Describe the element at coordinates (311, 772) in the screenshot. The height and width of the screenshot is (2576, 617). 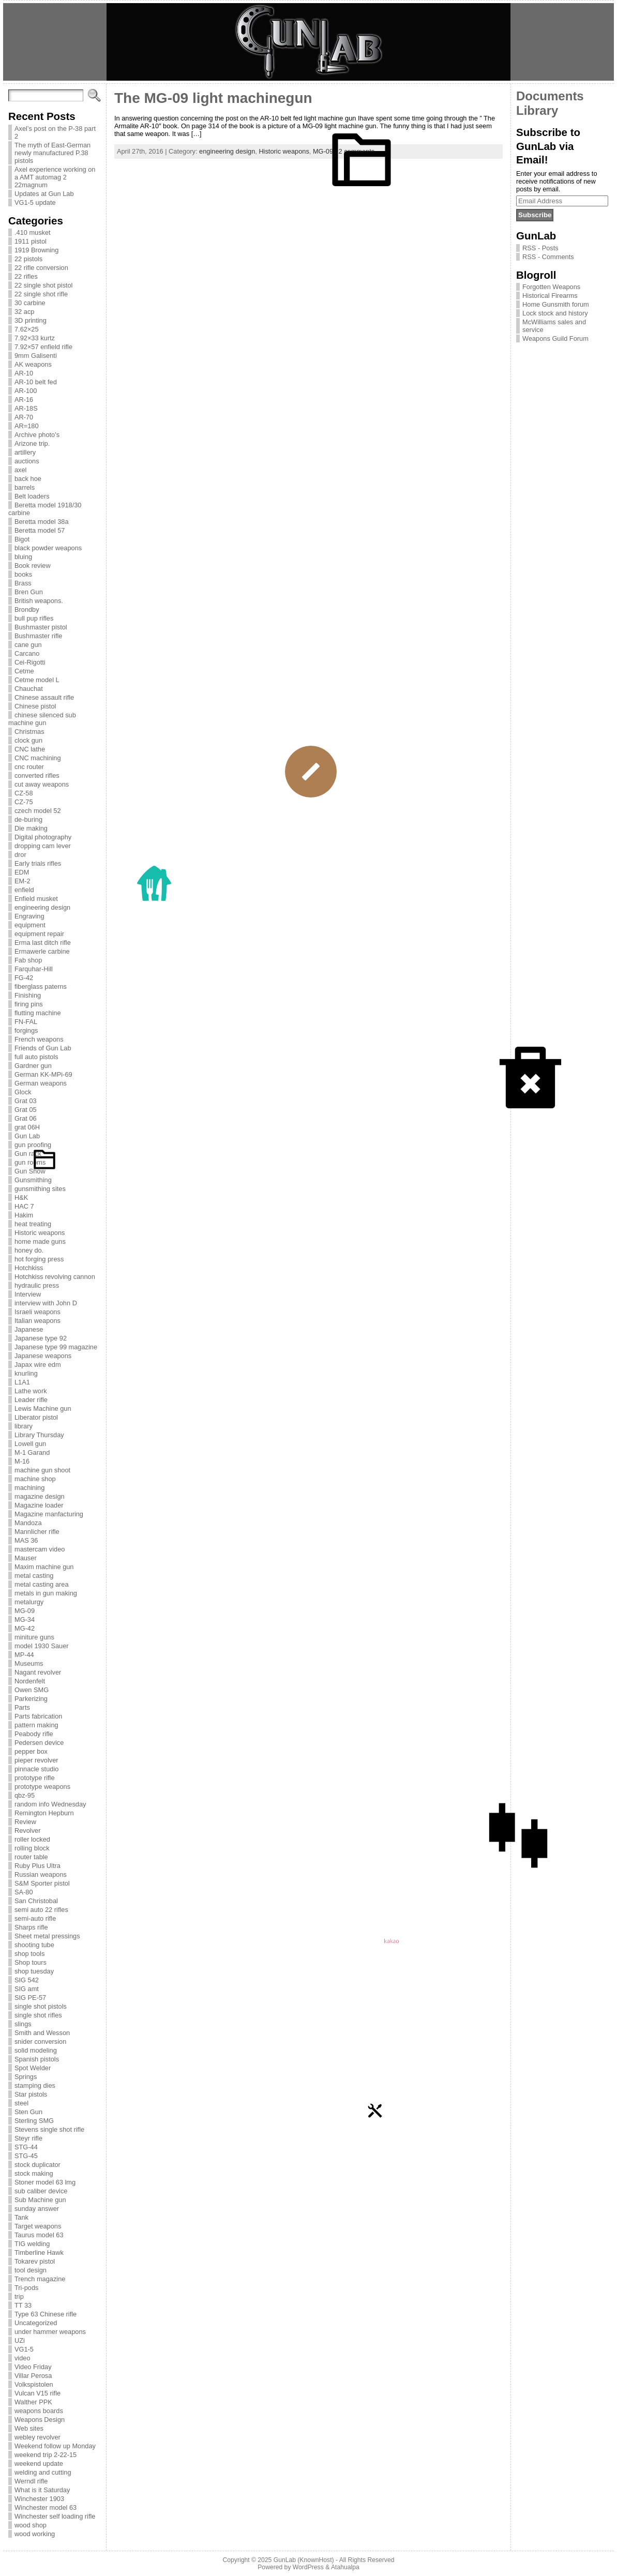
I see `access compass or navigation features` at that location.